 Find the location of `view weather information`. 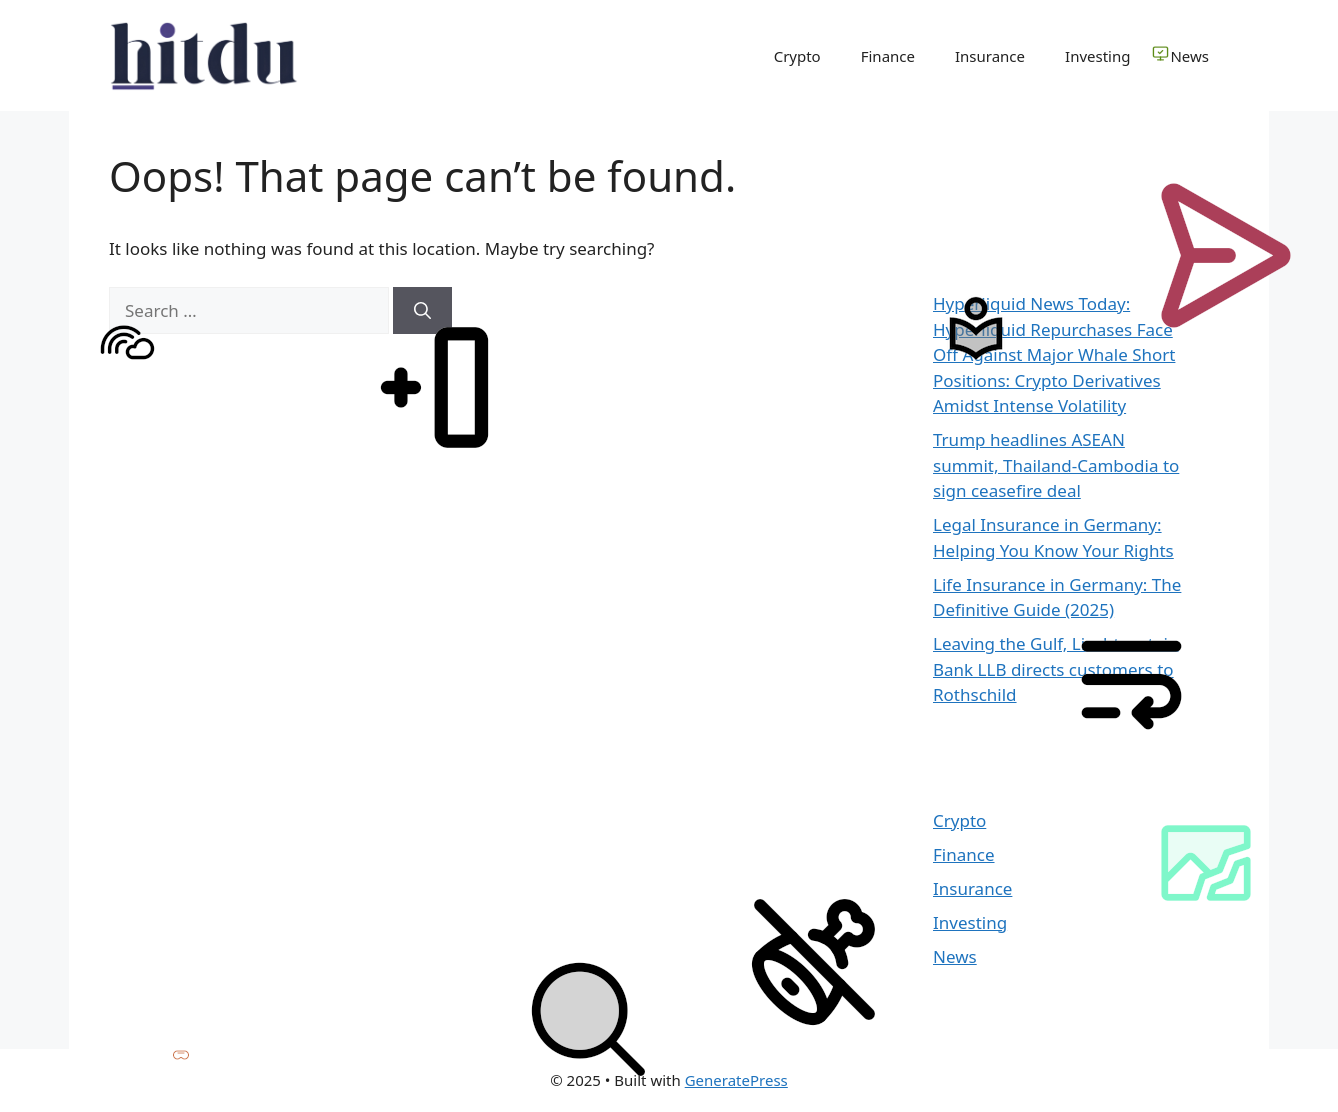

view weather information is located at coordinates (127, 341).